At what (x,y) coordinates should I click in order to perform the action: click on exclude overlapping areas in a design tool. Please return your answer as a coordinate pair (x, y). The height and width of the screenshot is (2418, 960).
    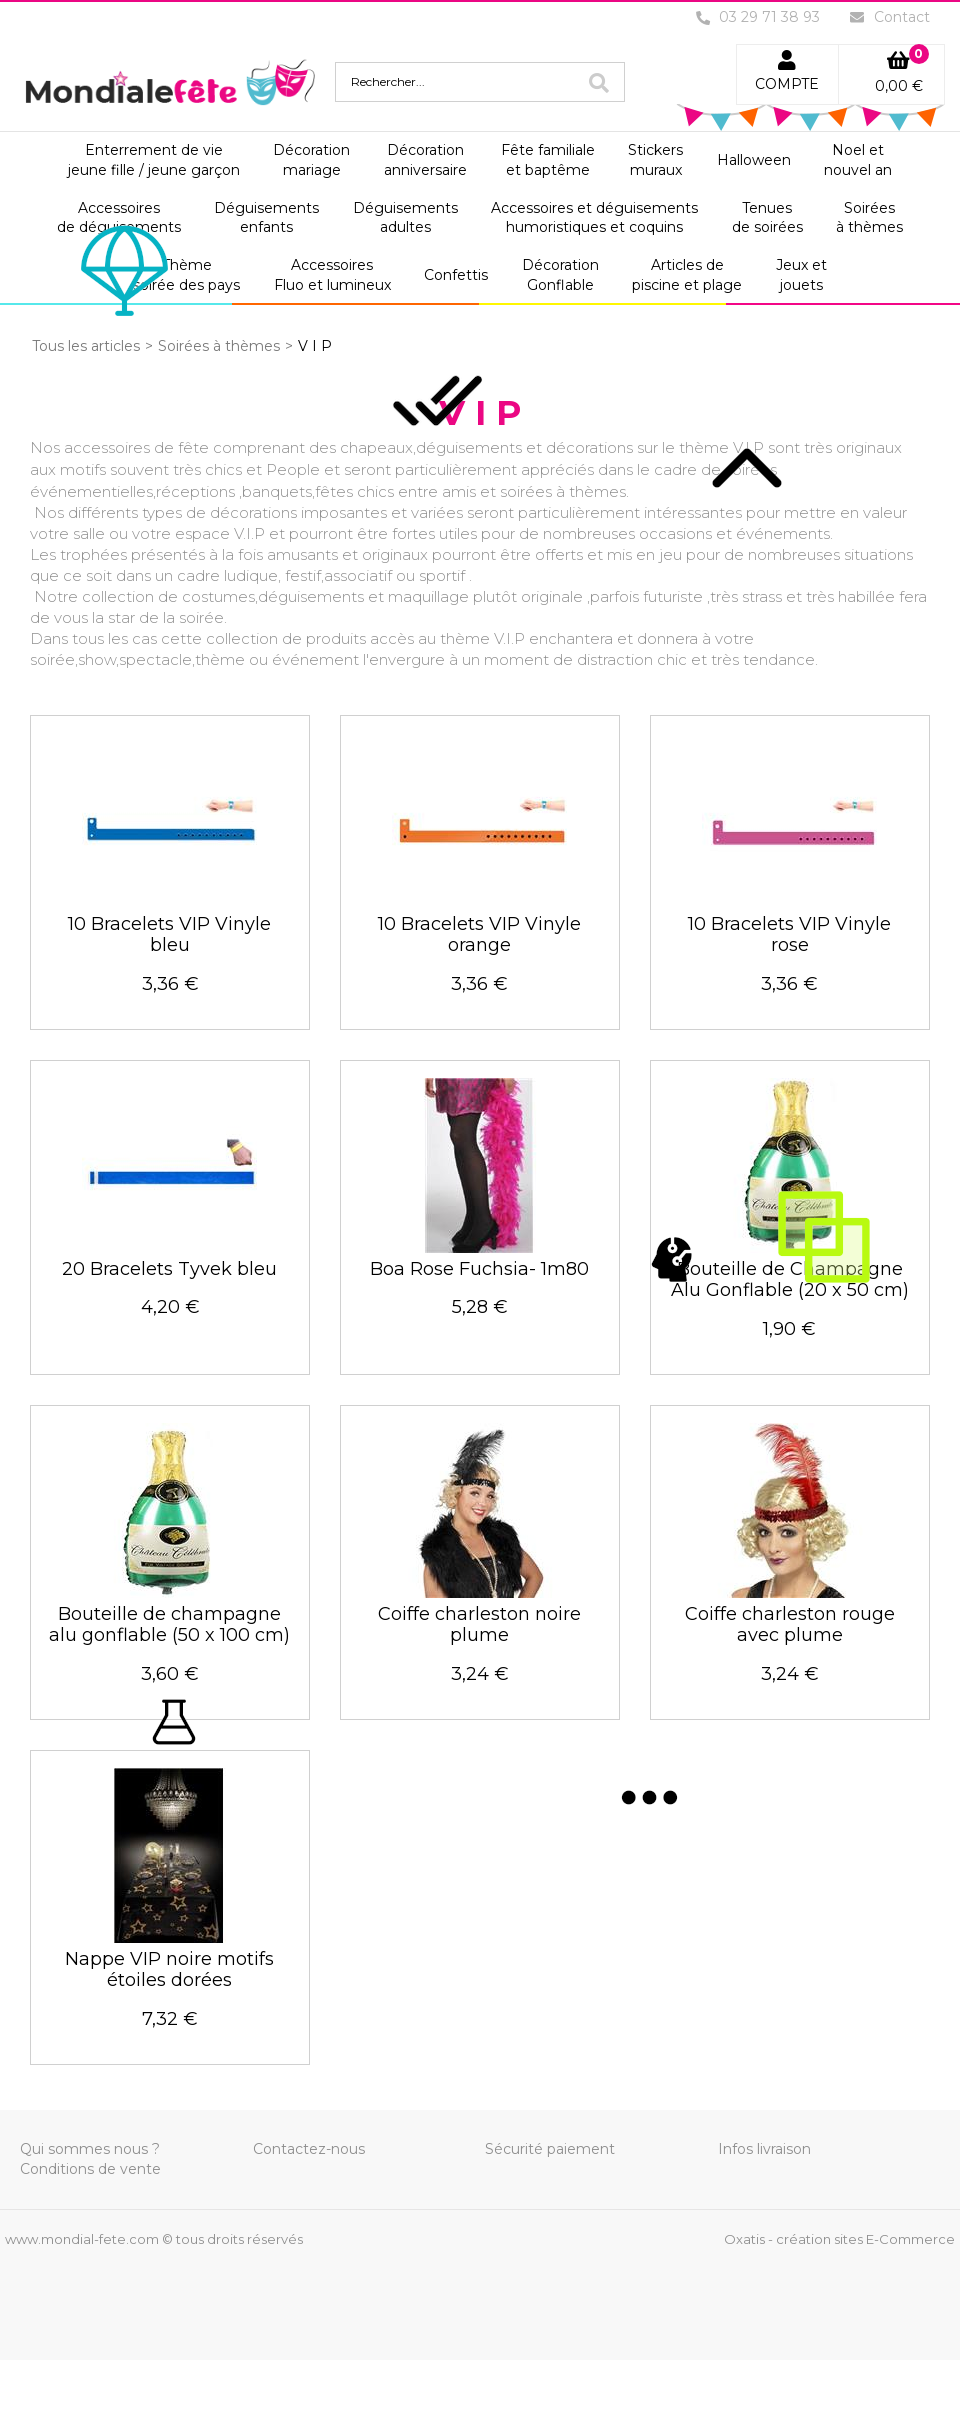
    Looking at the image, I should click on (824, 1237).